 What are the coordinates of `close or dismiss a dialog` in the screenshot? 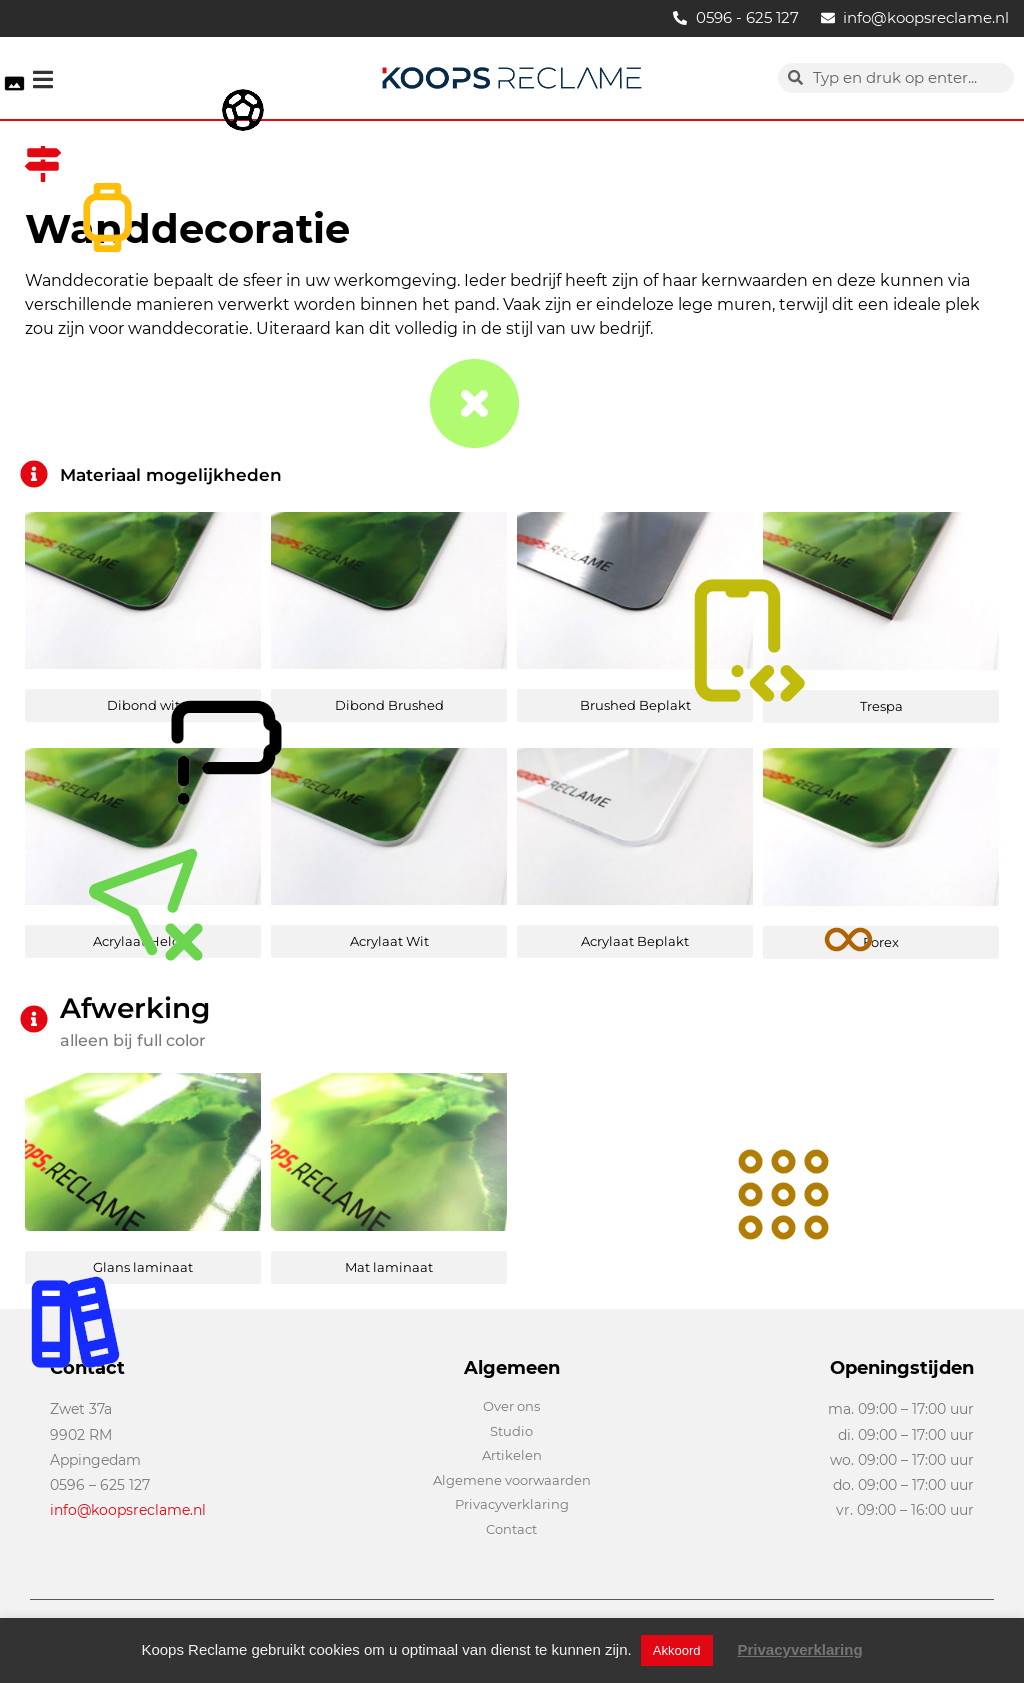 It's located at (474, 403).